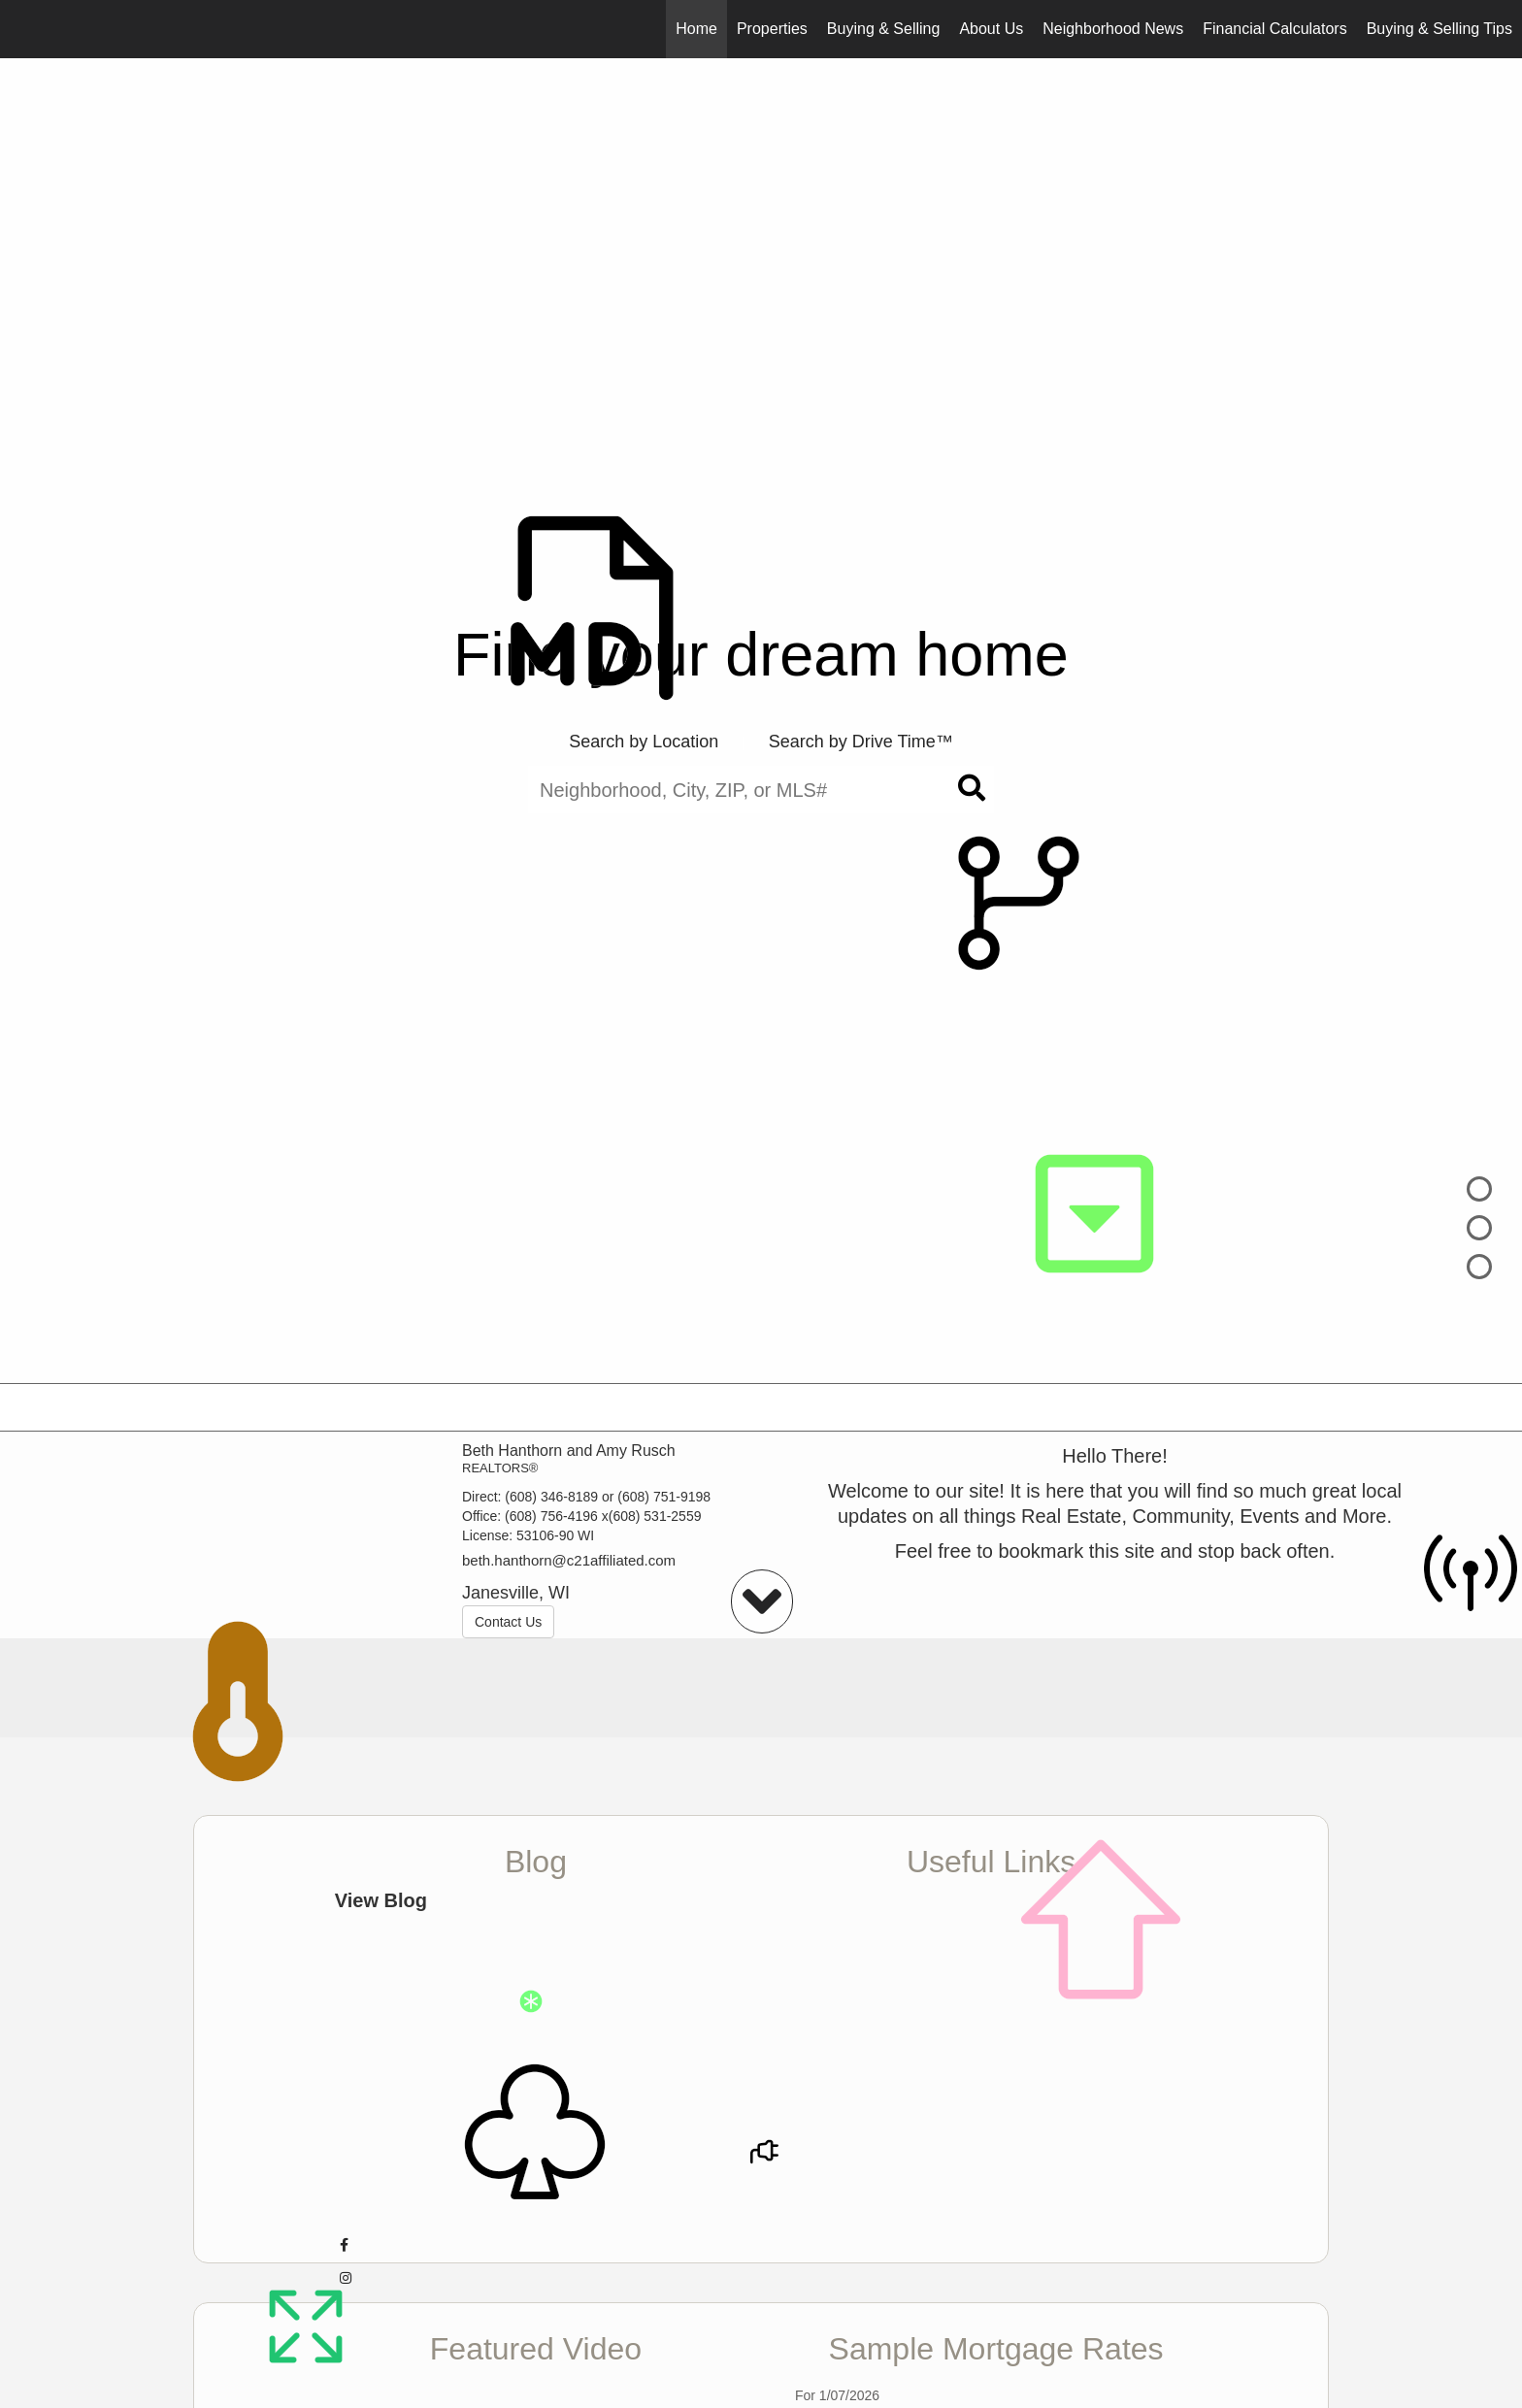 This screenshot has height=2408, width=1522. I want to click on expand to fullscreen mode, so click(306, 2326).